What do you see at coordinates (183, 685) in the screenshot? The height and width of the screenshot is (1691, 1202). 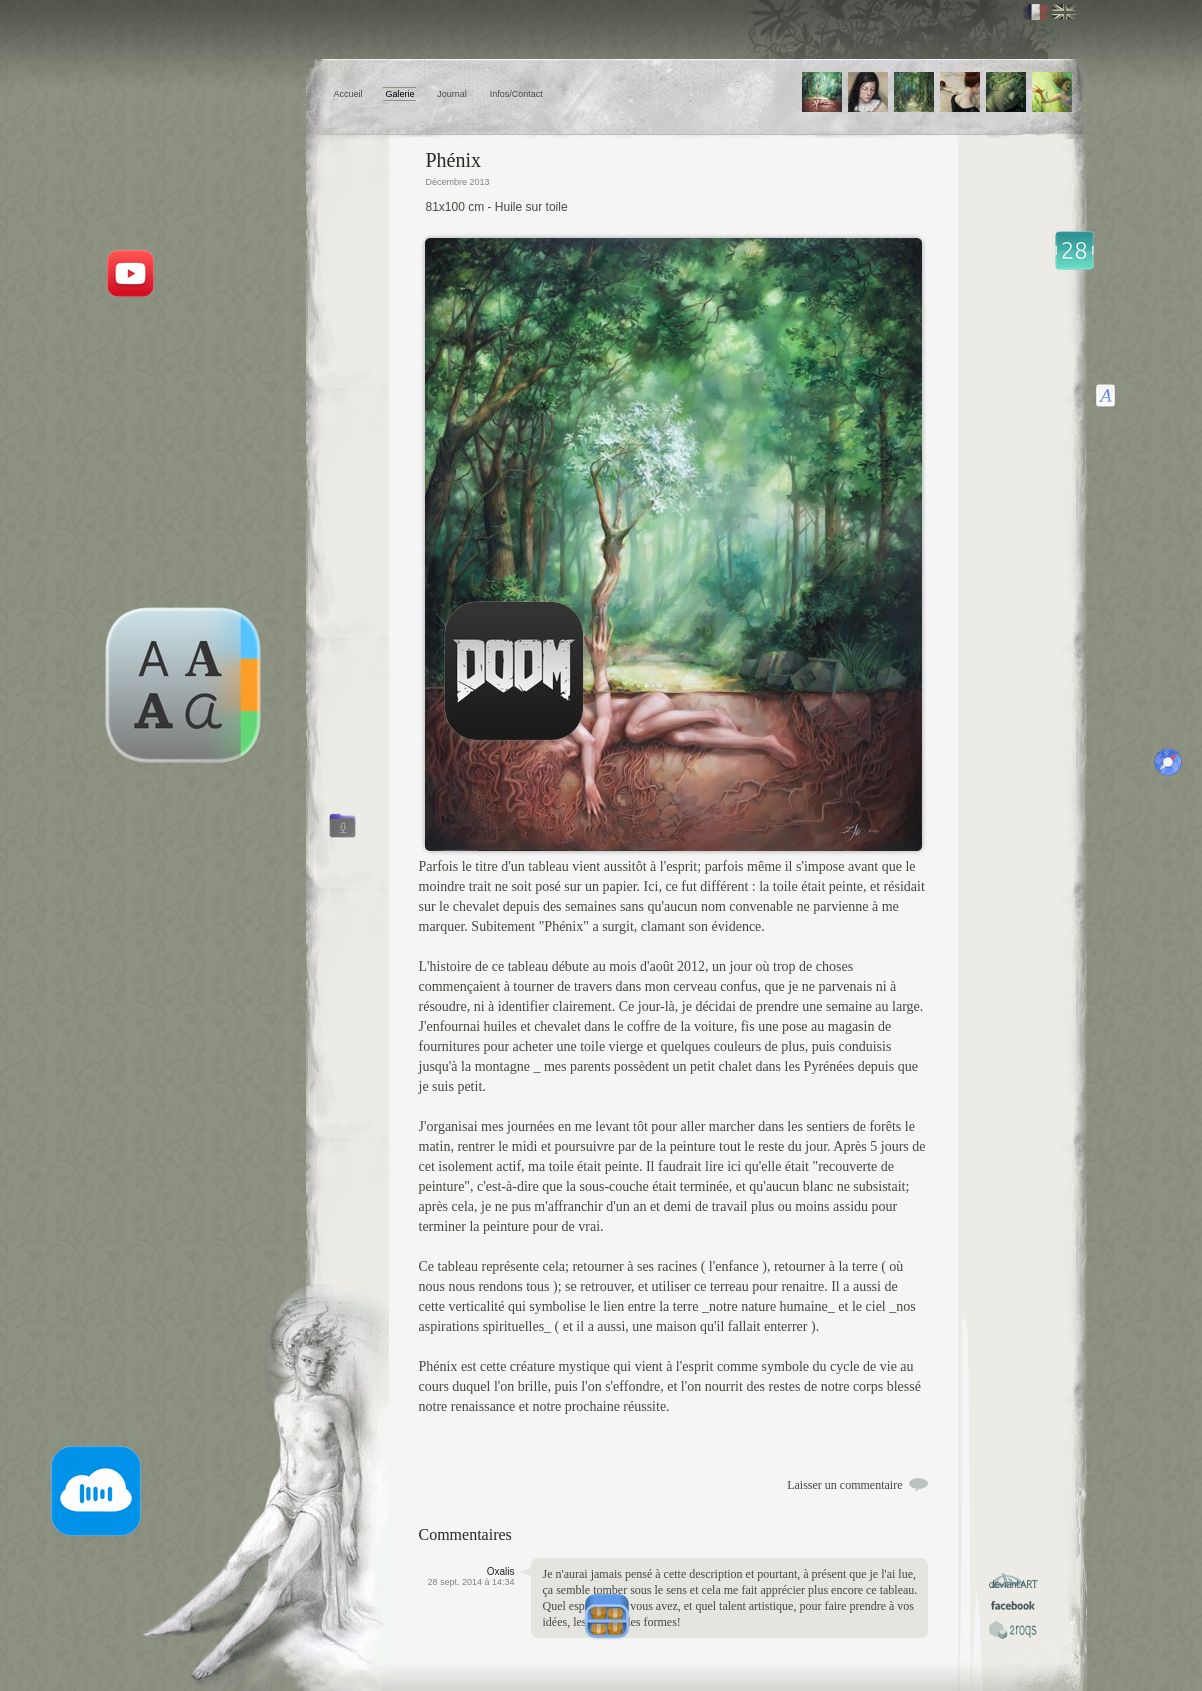 I see `open the fonts management app` at bounding box center [183, 685].